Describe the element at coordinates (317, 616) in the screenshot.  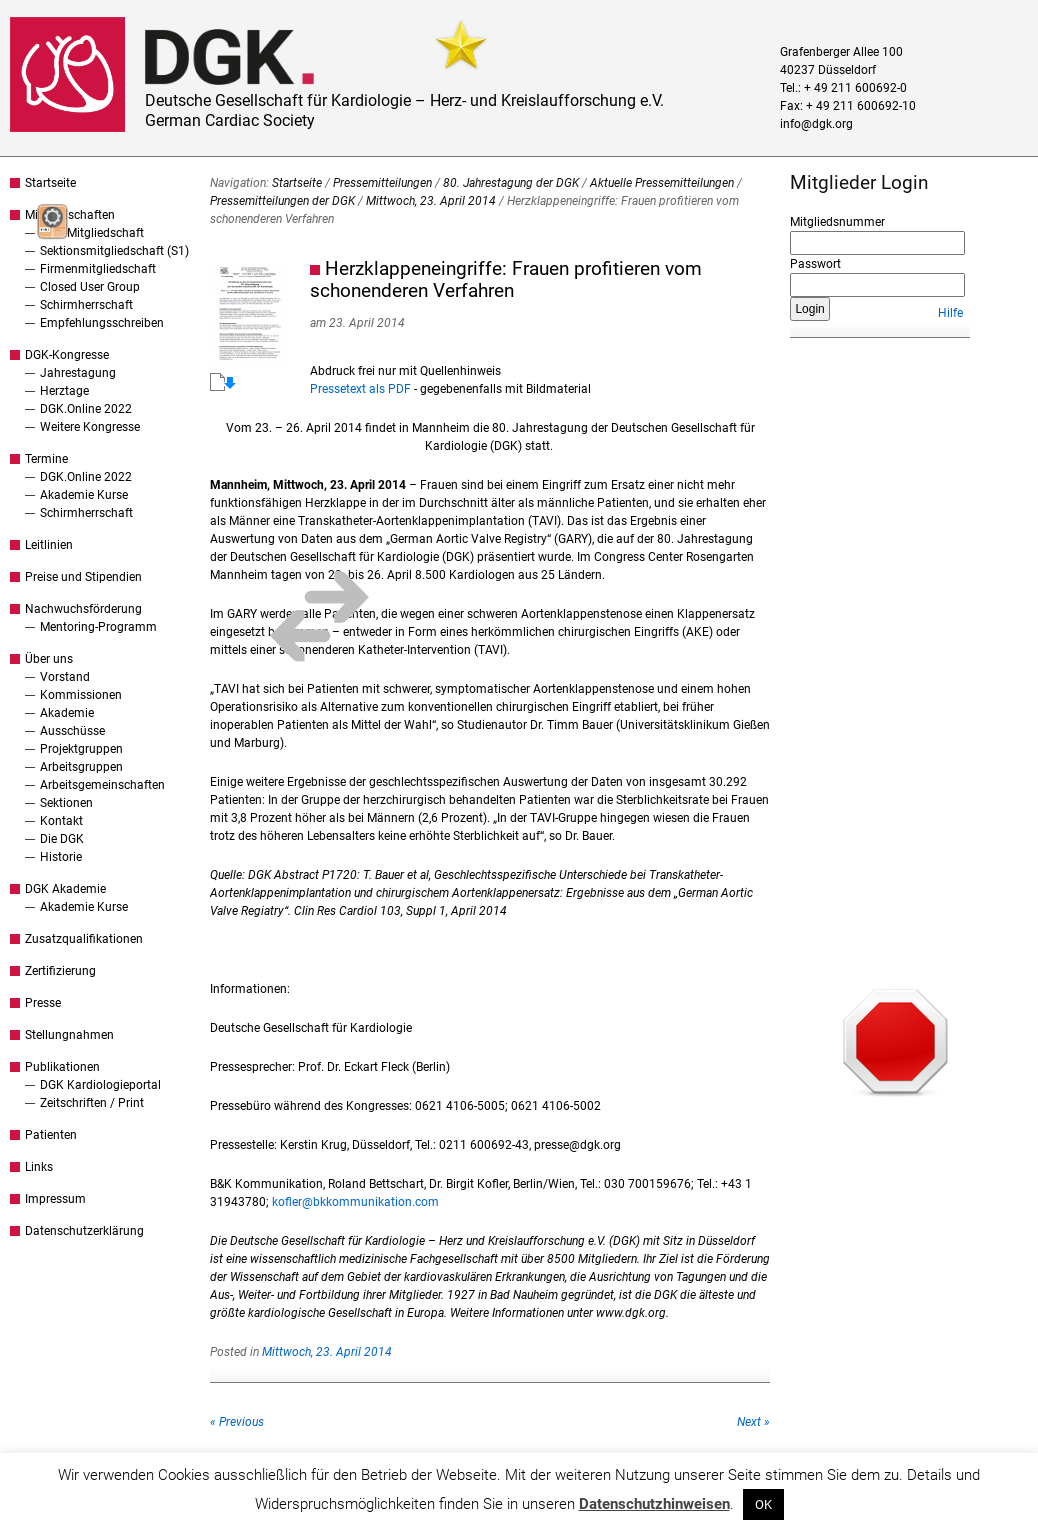
I see `indicates active network data transfer` at that location.